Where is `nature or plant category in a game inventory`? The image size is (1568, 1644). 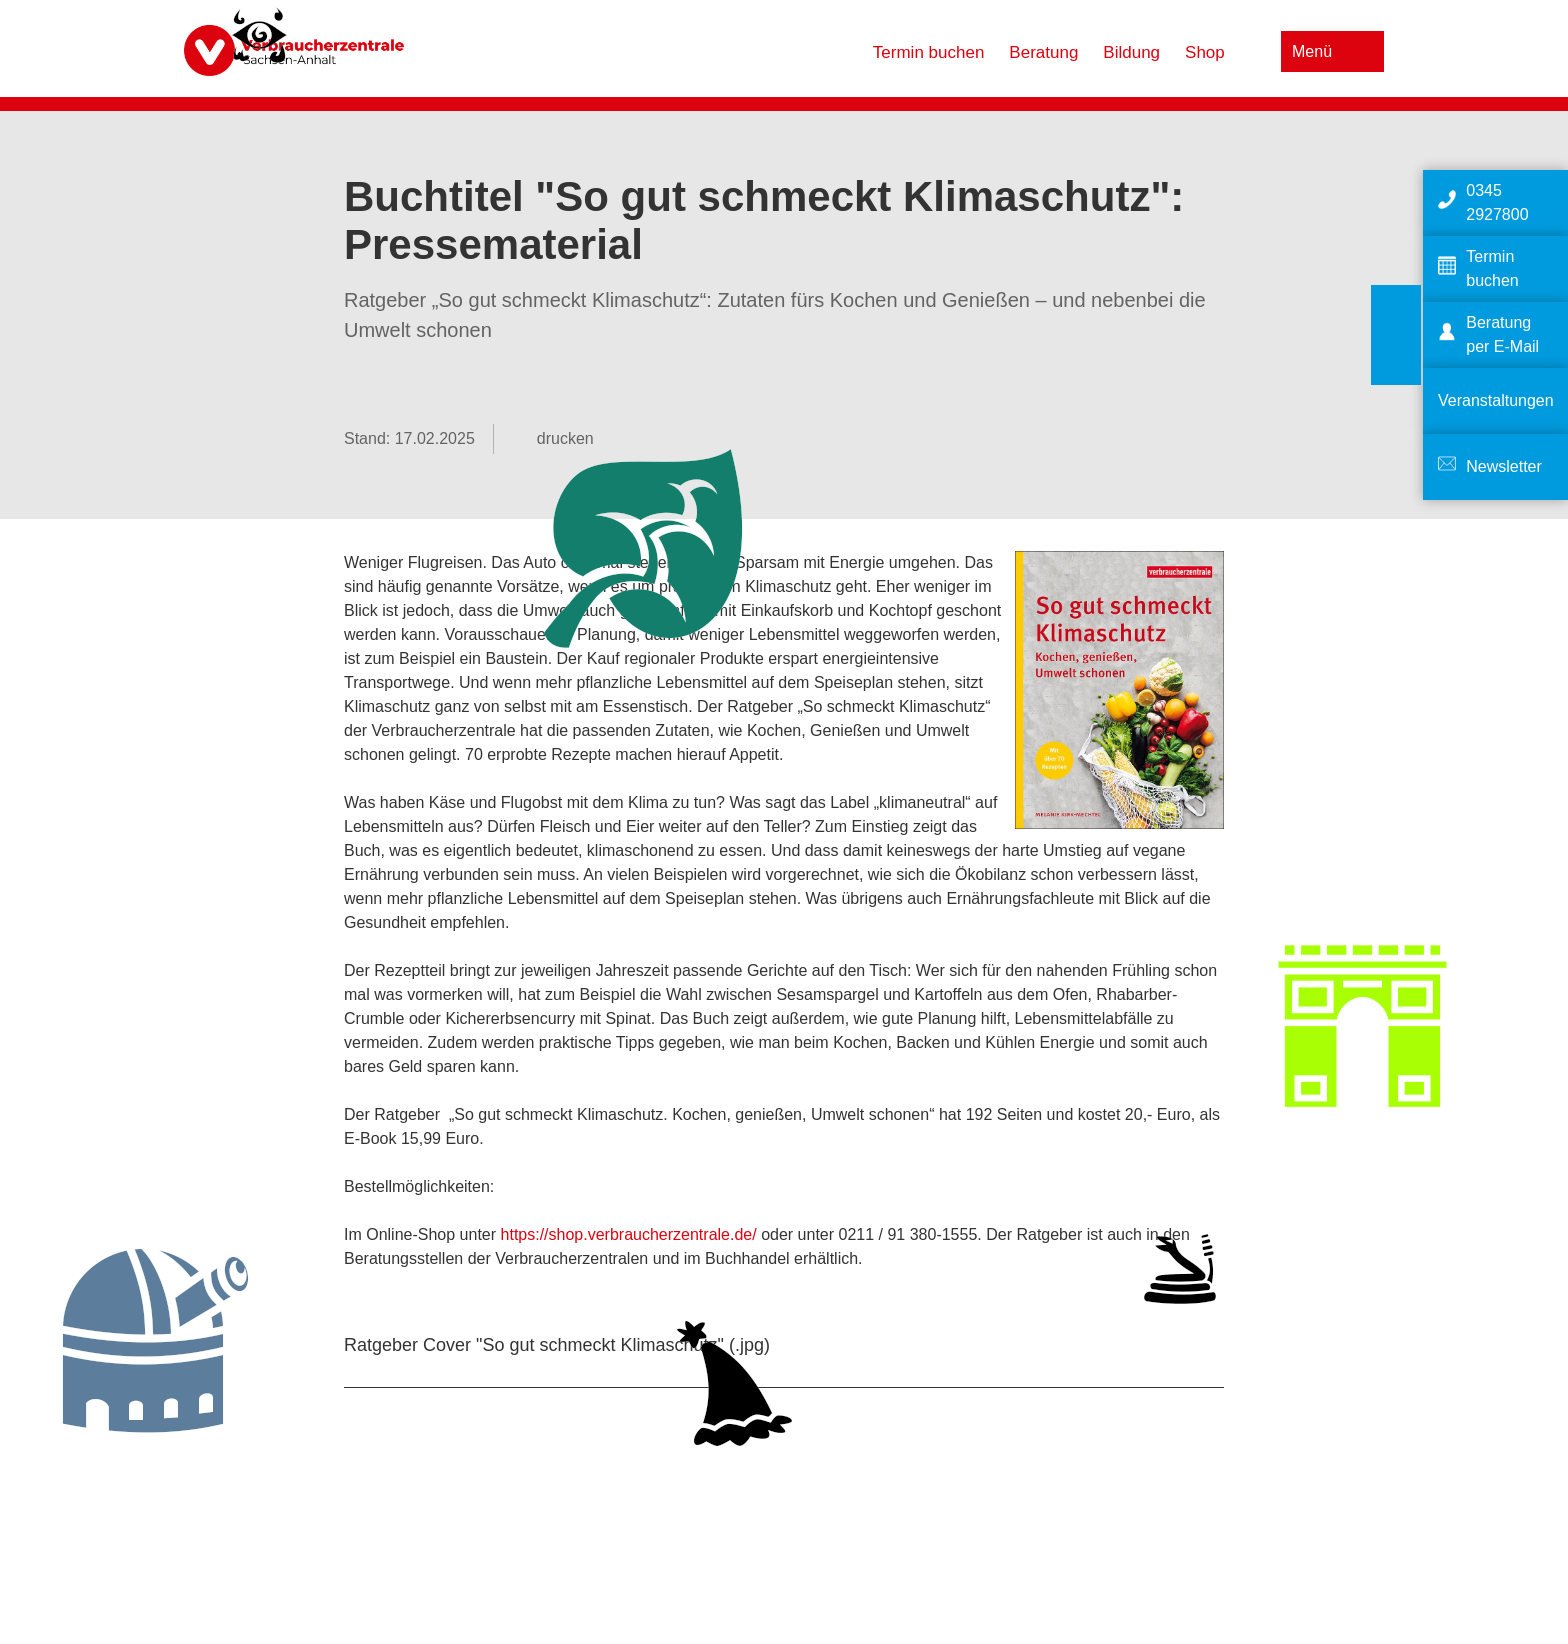 nature or plant category in a game inventory is located at coordinates (643, 548).